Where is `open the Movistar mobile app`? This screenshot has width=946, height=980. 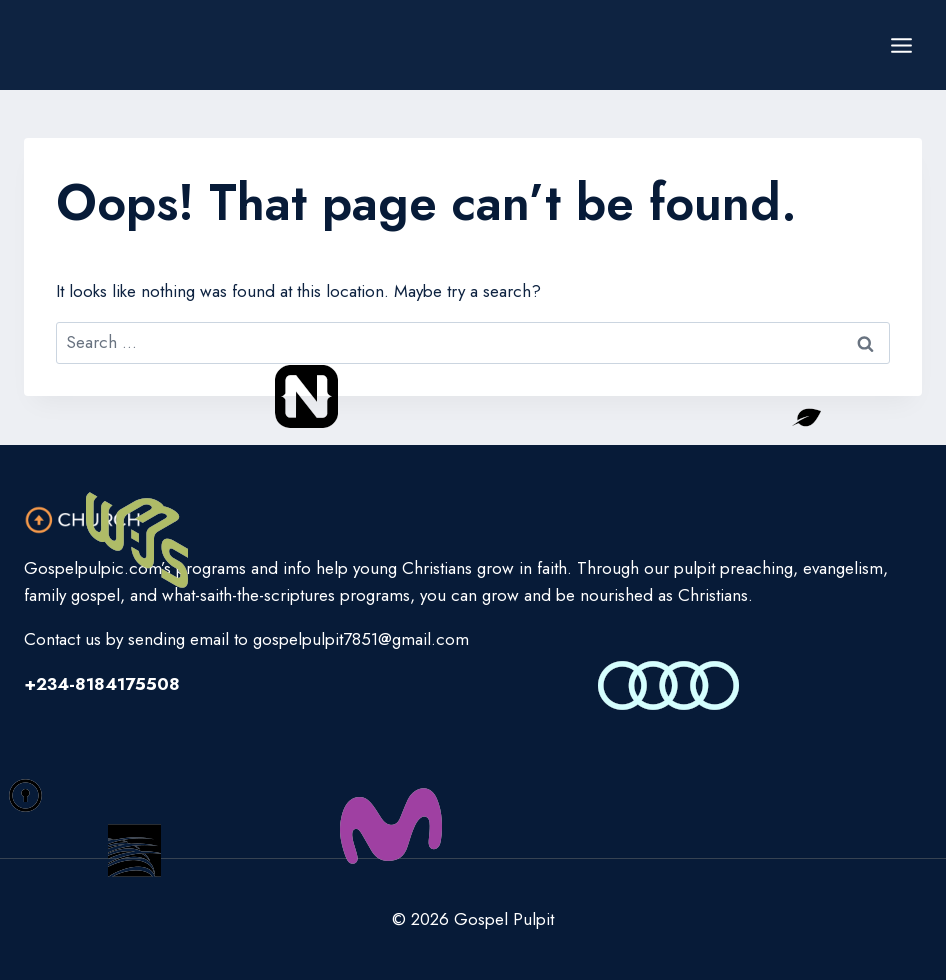
open the Movistar mobile app is located at coordinates (391, 826).